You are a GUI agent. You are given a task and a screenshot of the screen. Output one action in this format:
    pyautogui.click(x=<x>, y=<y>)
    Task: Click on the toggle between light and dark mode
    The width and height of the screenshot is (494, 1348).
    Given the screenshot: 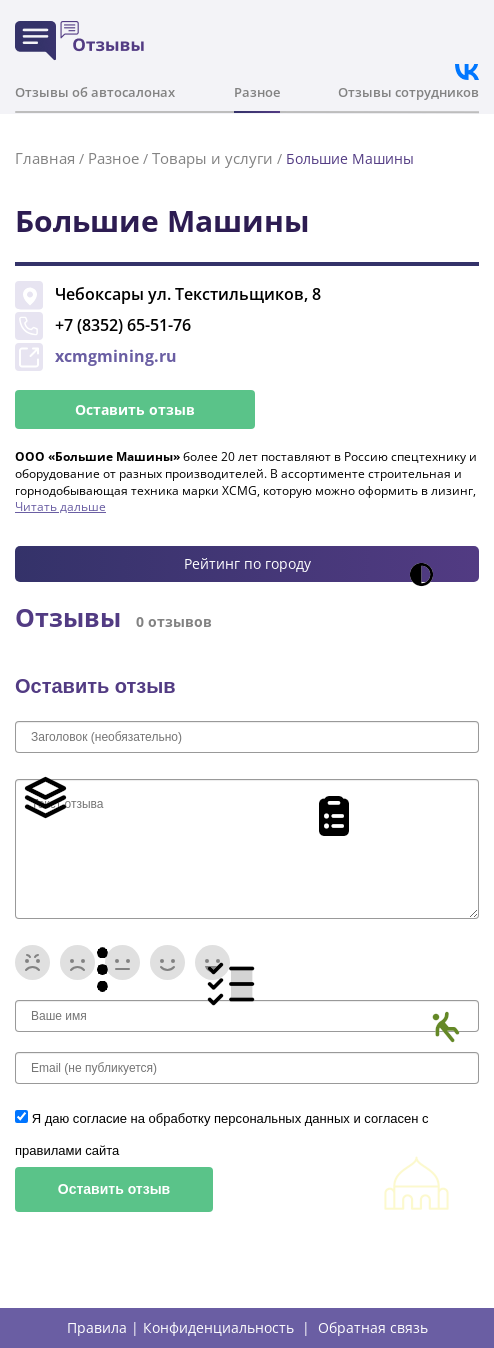 What is the action you would take?
    pyautogui.click(x=421, y=574)
    